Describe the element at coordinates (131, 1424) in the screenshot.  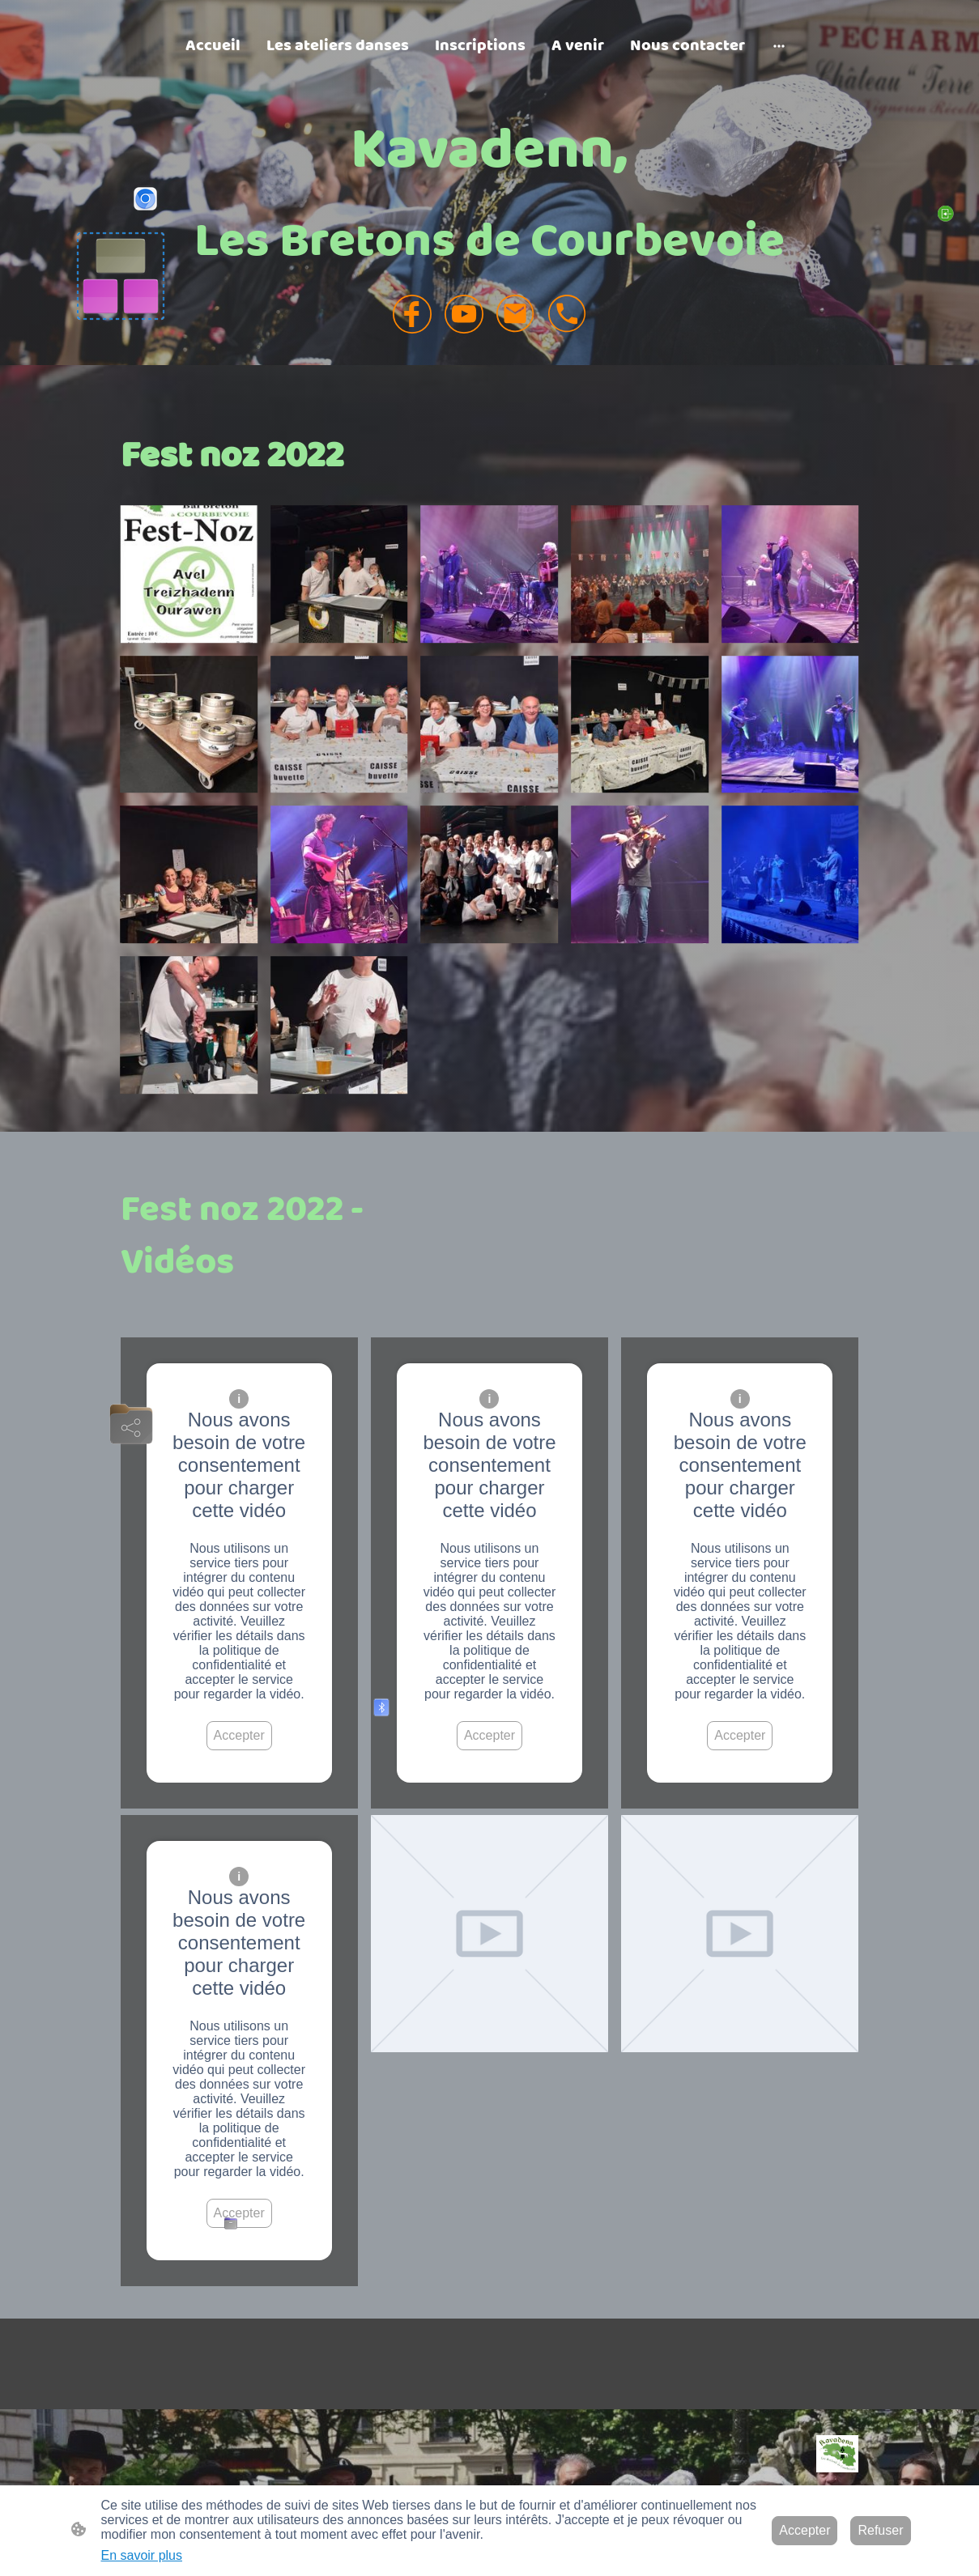
I see `access your public shared files folder` at that location.